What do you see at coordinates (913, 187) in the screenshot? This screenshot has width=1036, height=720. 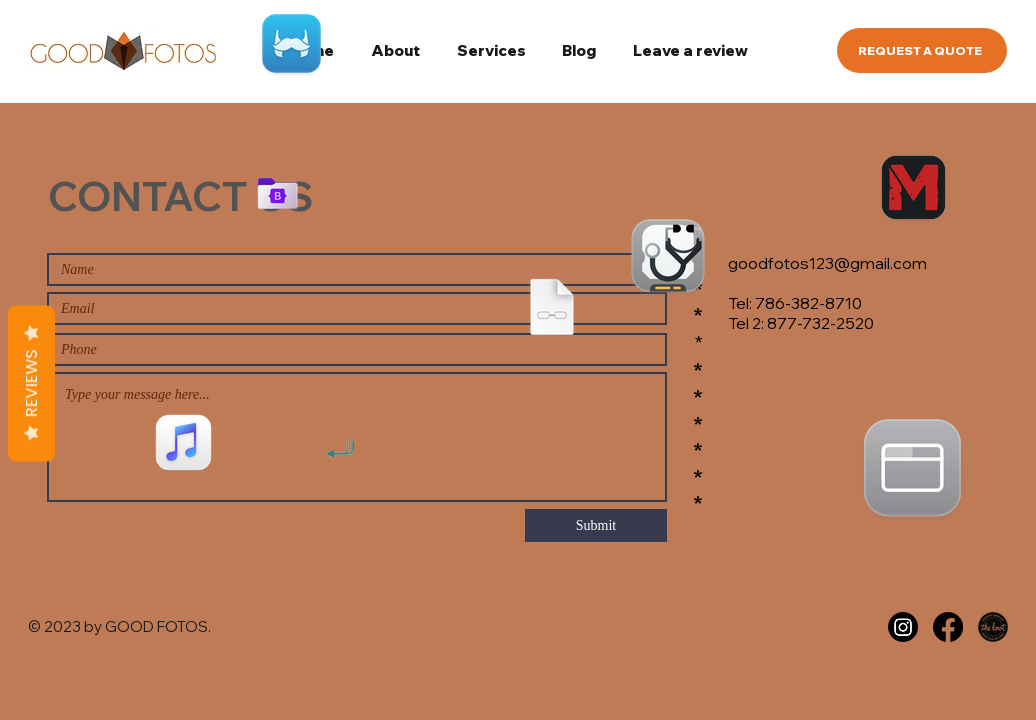 I see `launch Metro 2033 game` at bounding box center [913, 187].